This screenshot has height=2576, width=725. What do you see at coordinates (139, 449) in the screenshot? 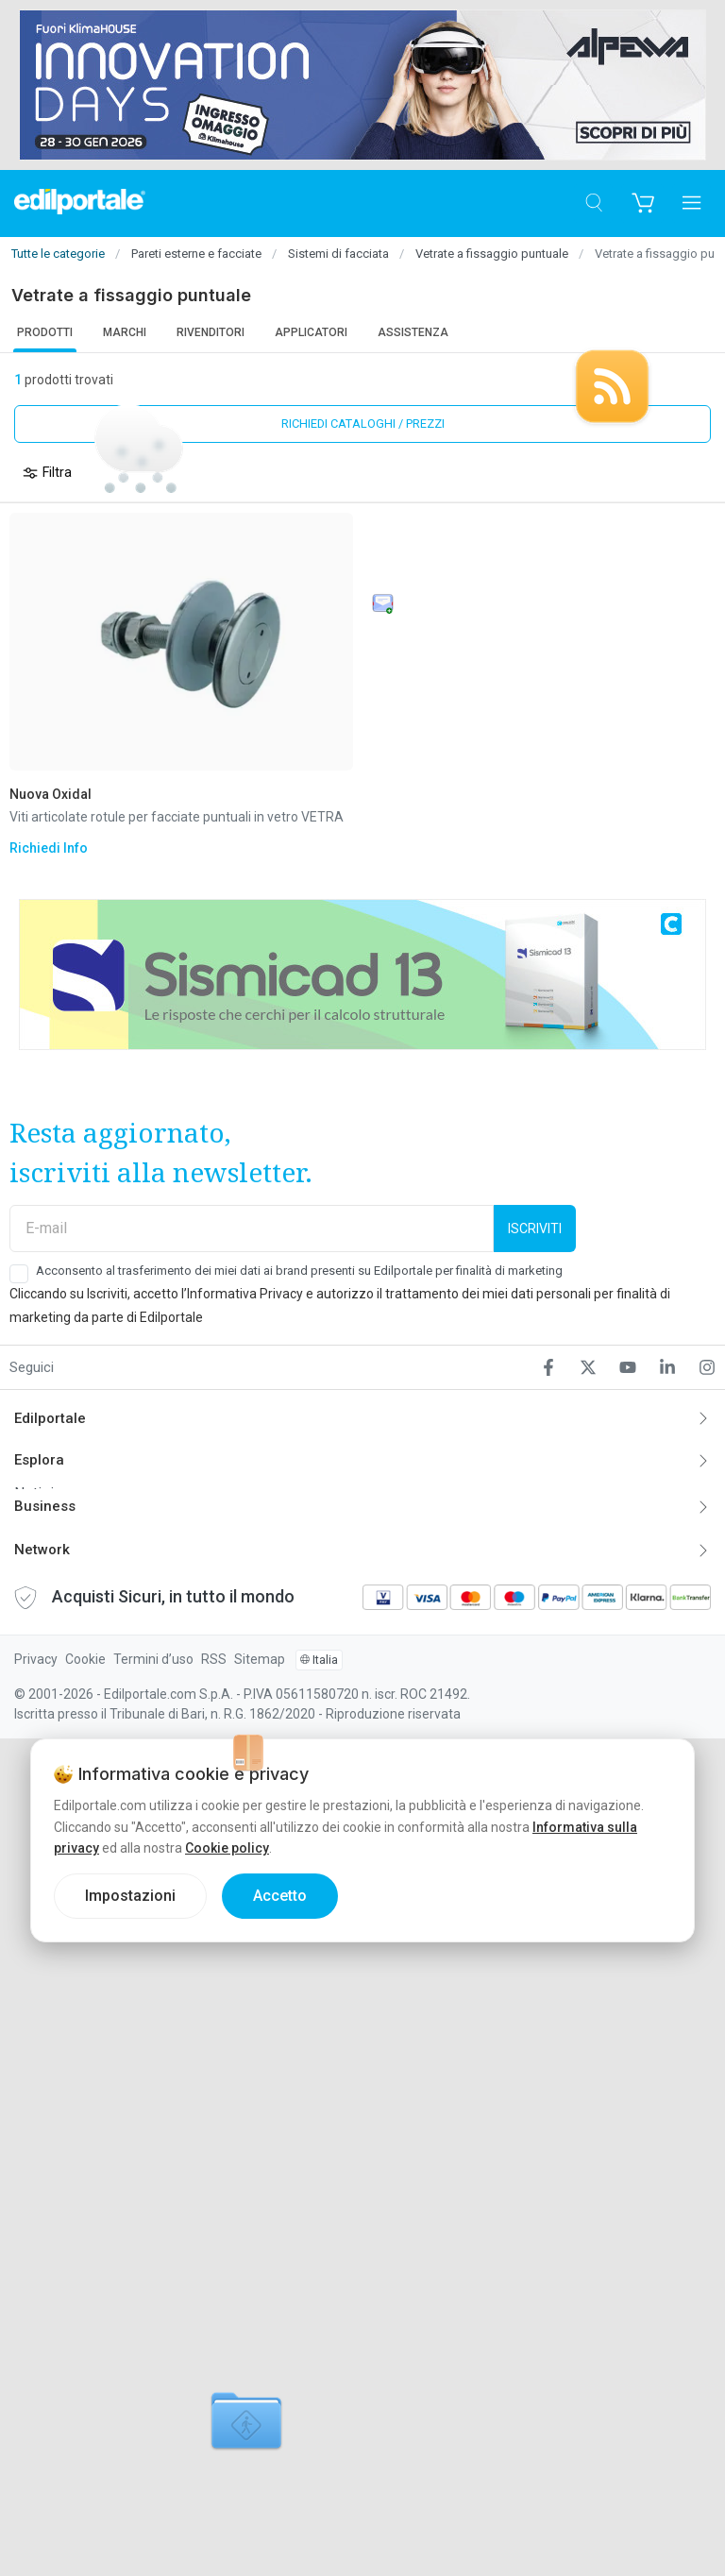
I see `indicates snowy weather conditions` at bounding box center [139, 449].